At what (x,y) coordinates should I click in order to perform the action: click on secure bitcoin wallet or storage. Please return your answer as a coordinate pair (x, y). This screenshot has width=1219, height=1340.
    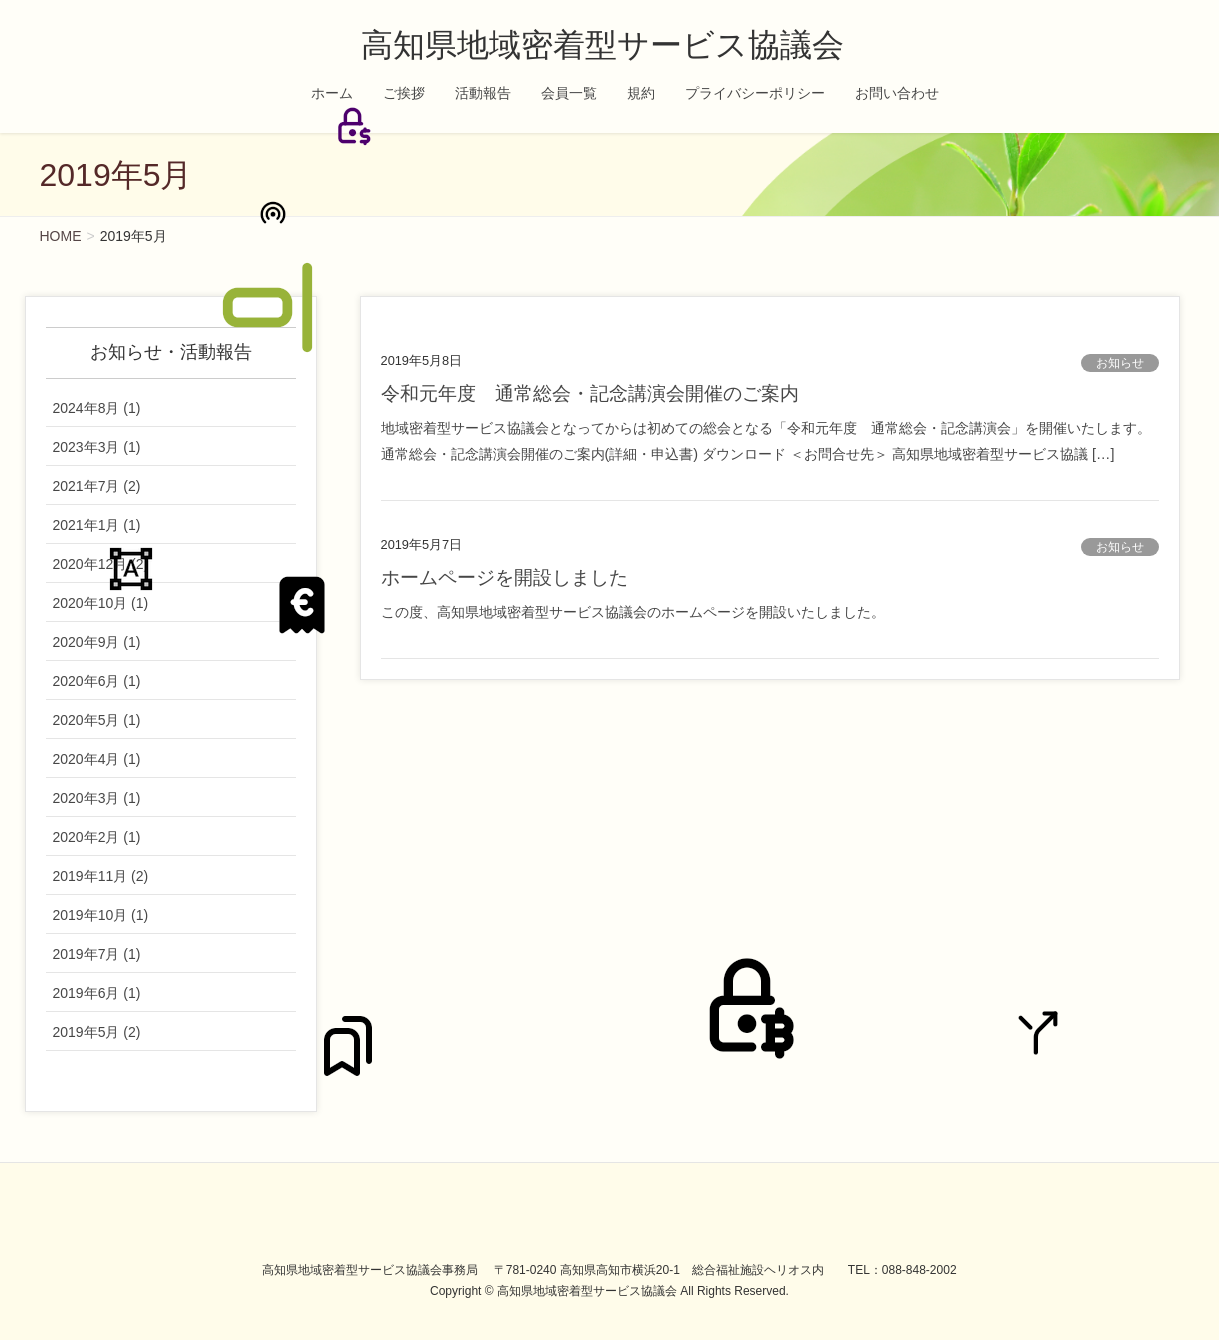
    Looking at the image, I should click on (747, 1005).